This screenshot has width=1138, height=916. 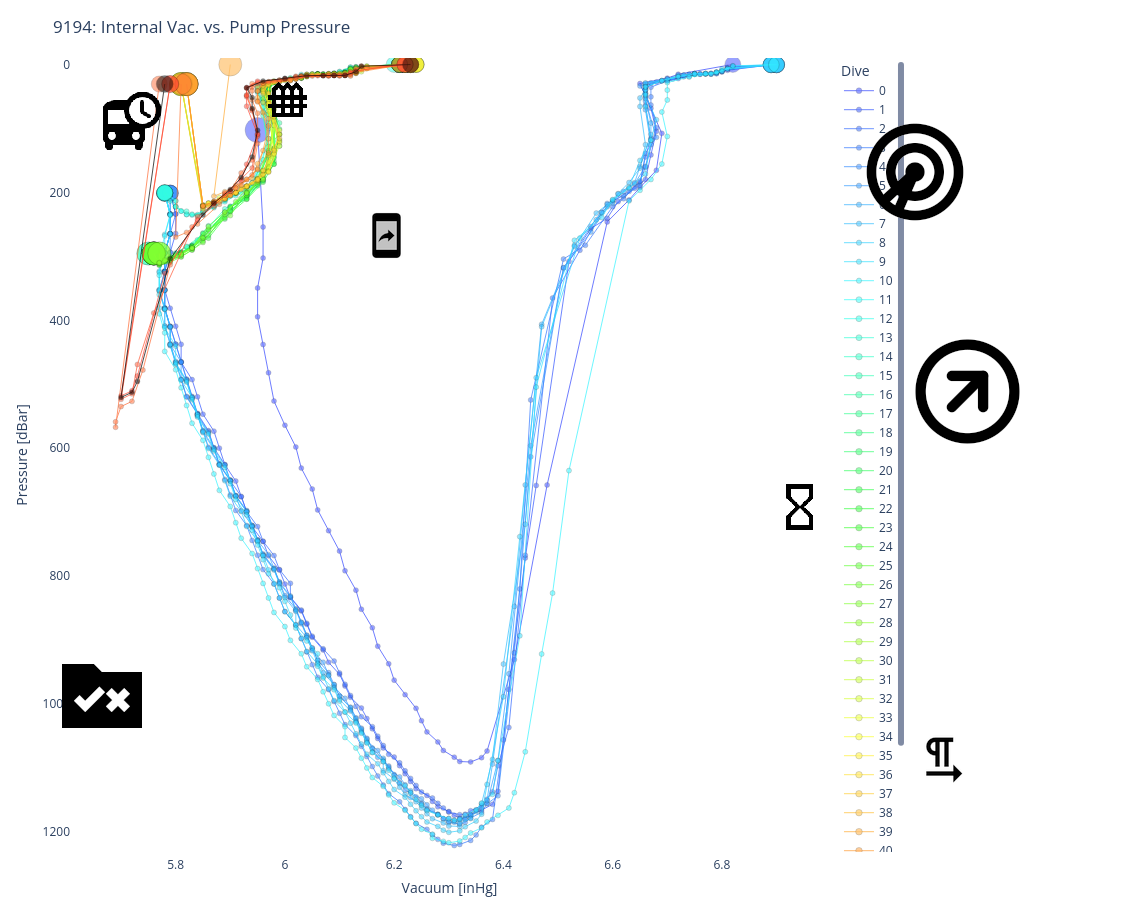 What do you see at coordinates (800, 507) in the screenshot?
I see `indicates a process is loading or in progress` at bounding box center [800, 507].